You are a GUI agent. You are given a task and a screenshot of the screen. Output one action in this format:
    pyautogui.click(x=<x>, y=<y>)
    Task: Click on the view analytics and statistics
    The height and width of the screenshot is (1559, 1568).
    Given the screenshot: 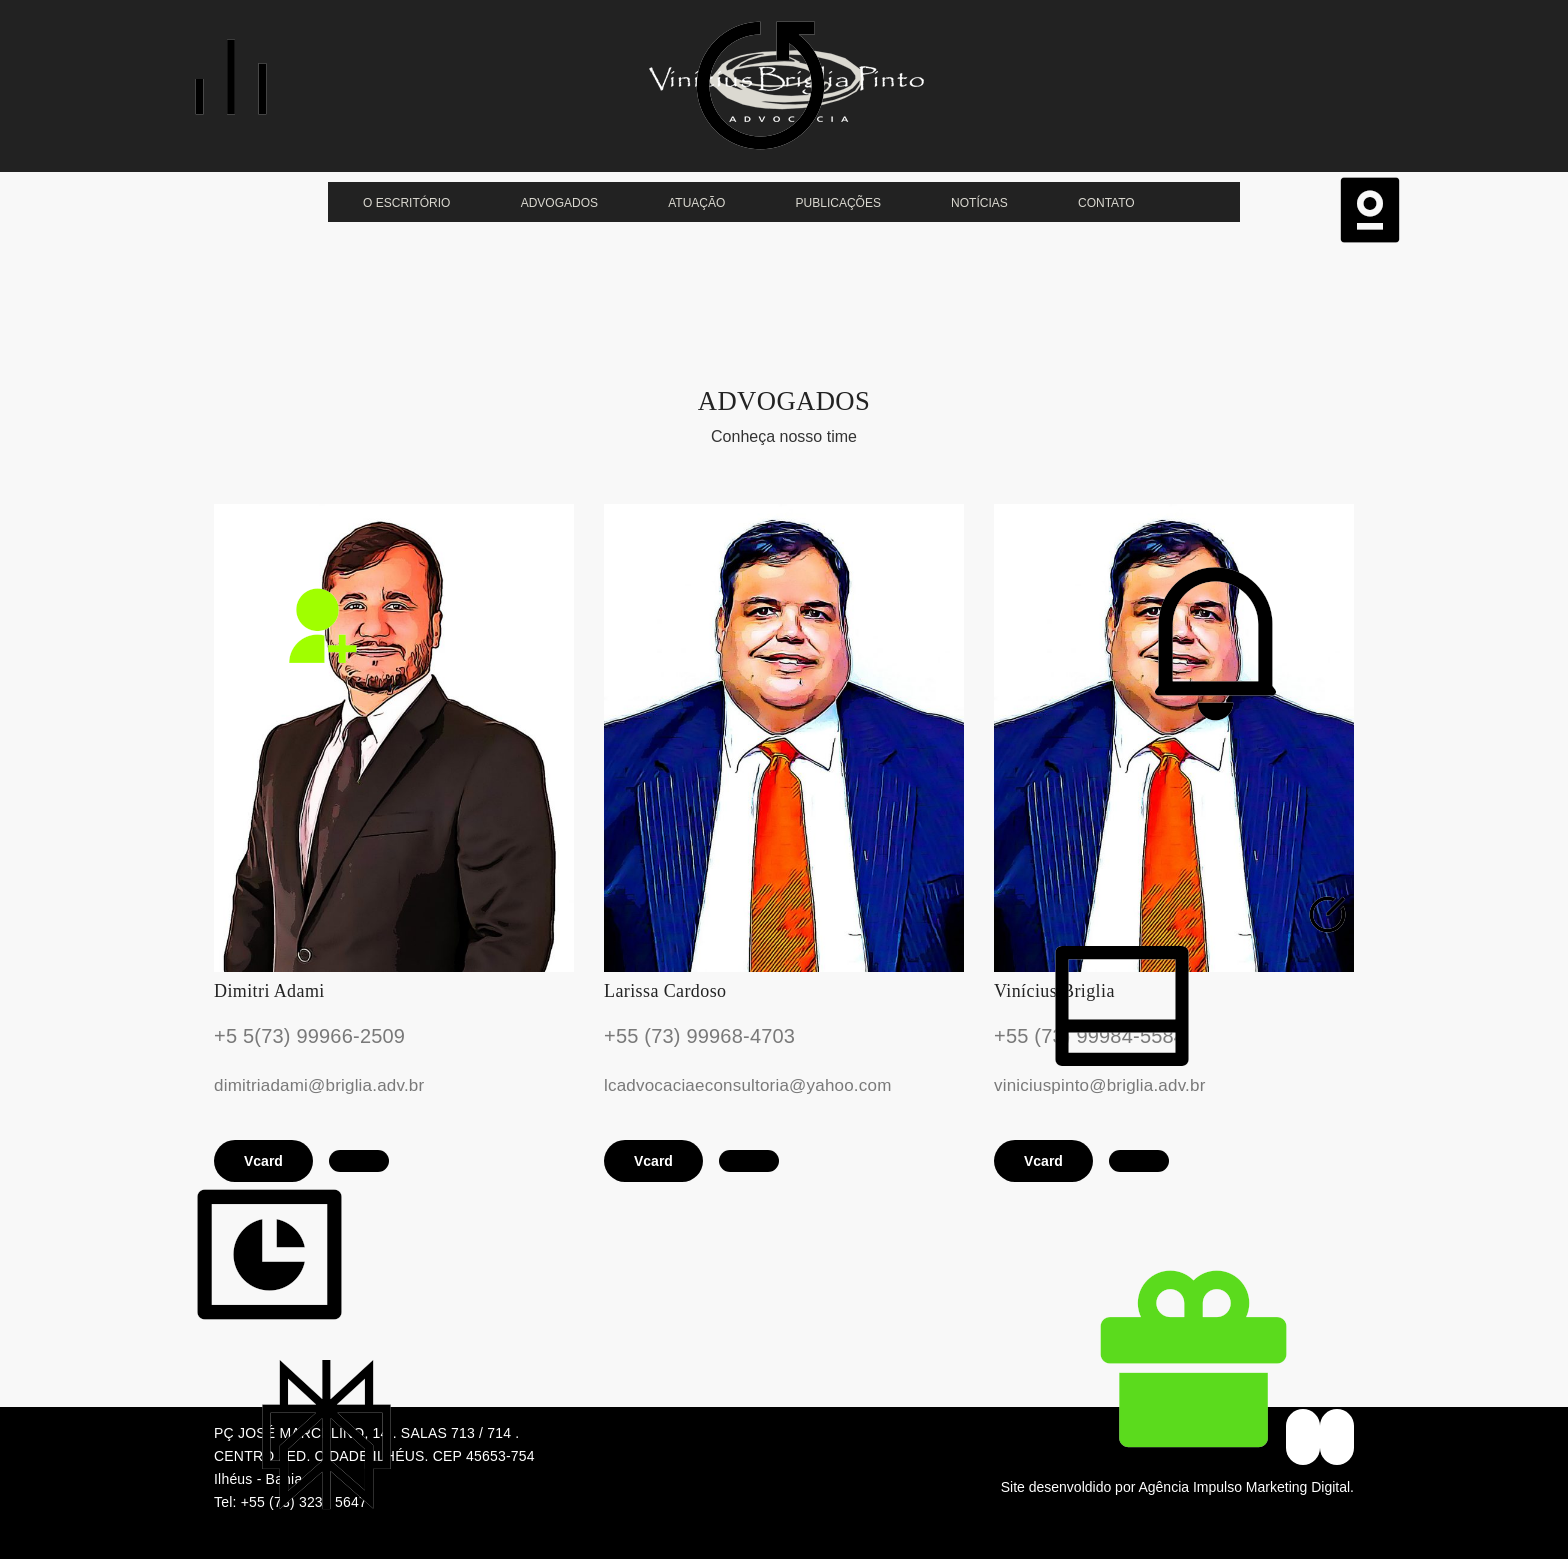 What is the action you would take?
    pyautogui.click(x=231, y=79)
    